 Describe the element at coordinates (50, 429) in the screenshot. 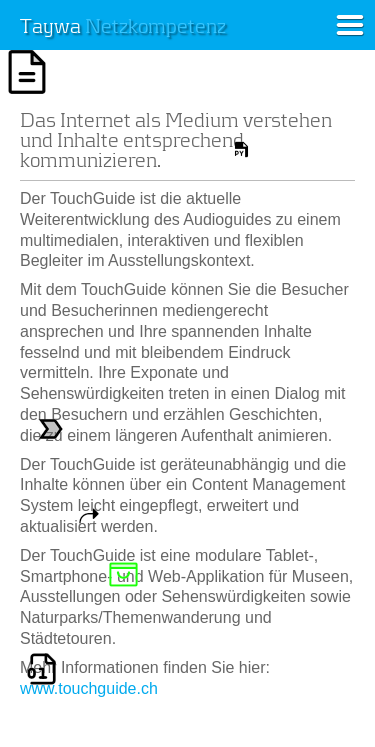

I see `mark as important or priority` at that location.